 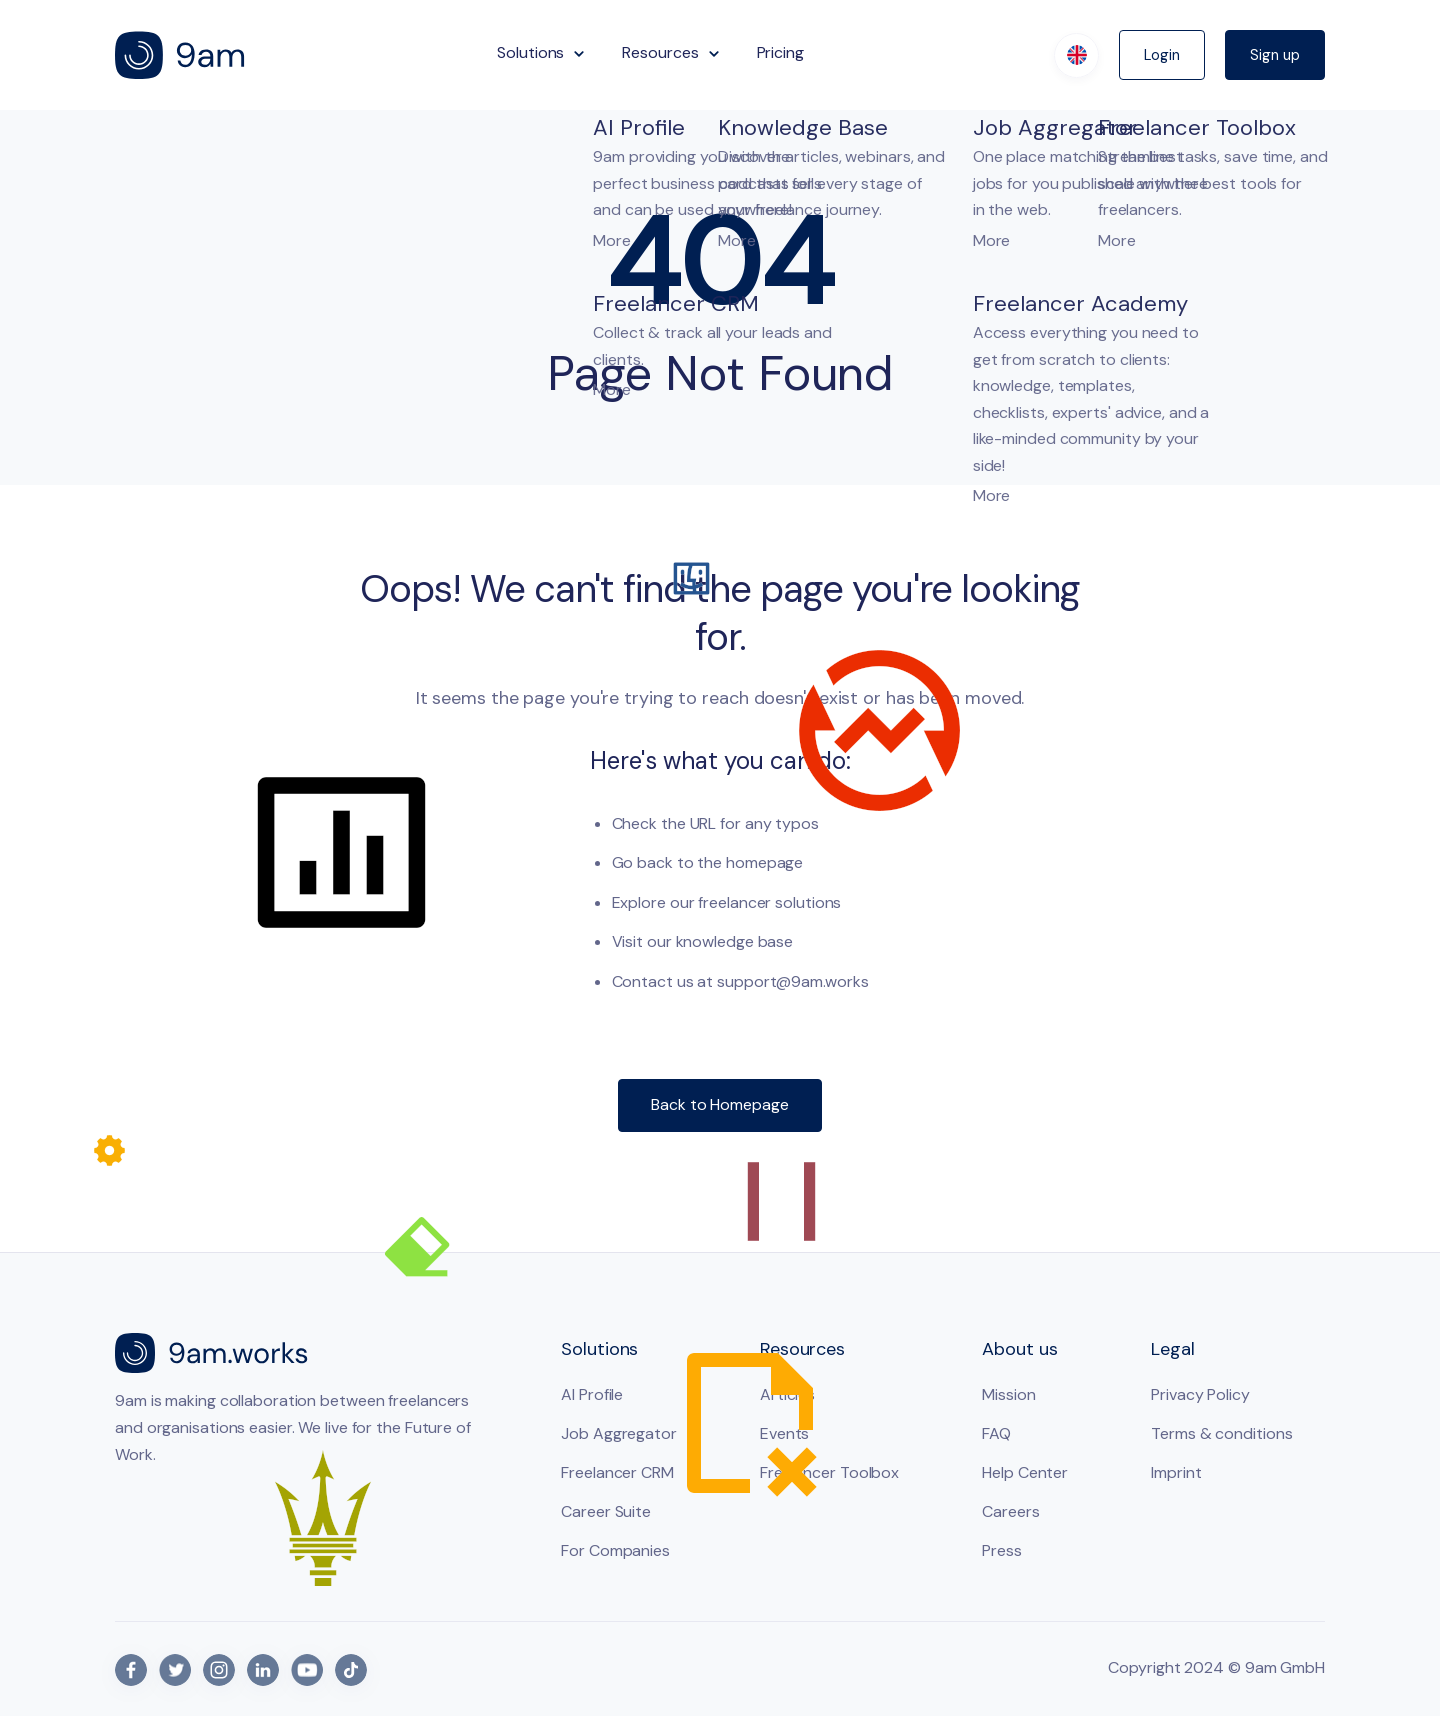 What do you see at coordinates (341, 852) in the screenshot?
I see `view analytics dashboard` at bounding box center [341, 852].